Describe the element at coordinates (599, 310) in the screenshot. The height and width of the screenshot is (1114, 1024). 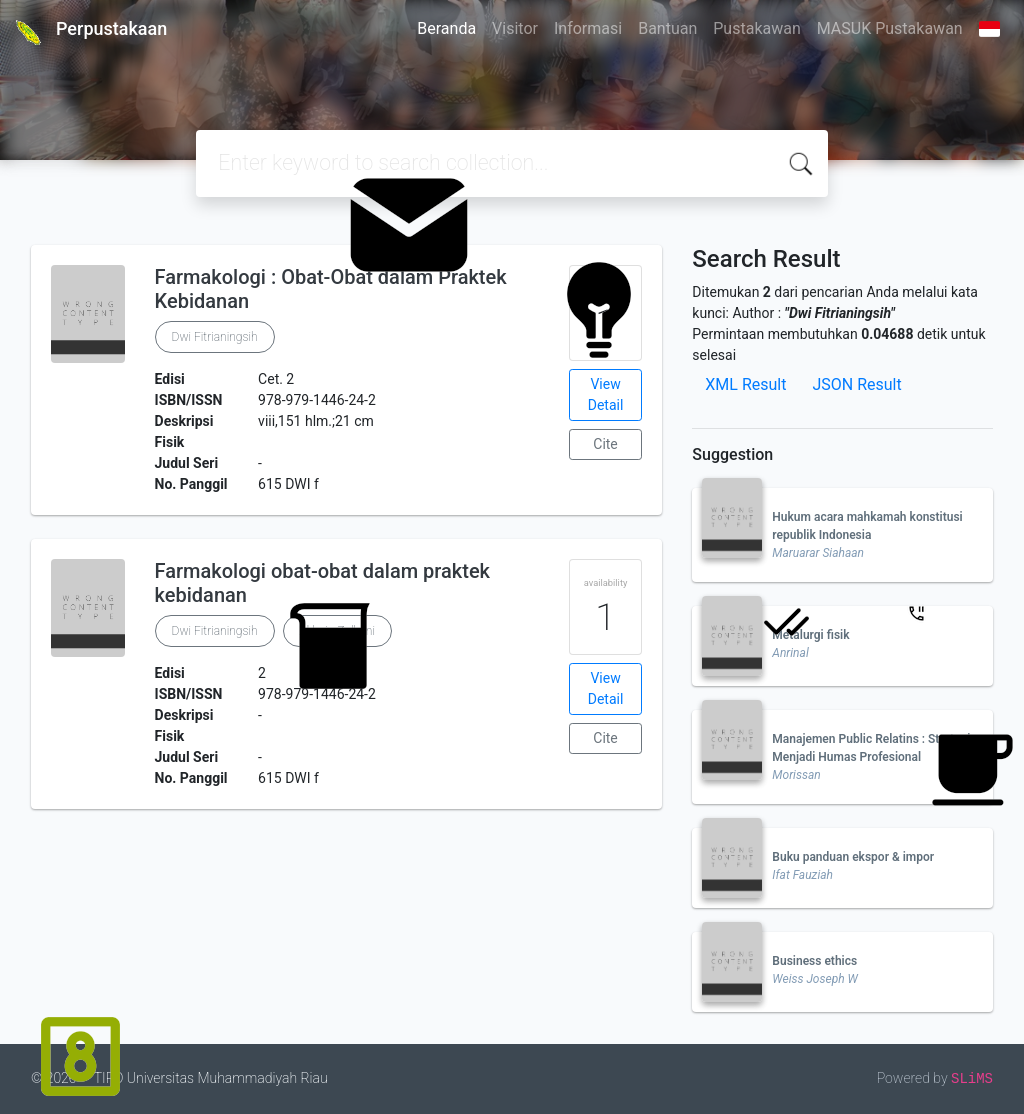
I see `view tips or suggestions` at that location.